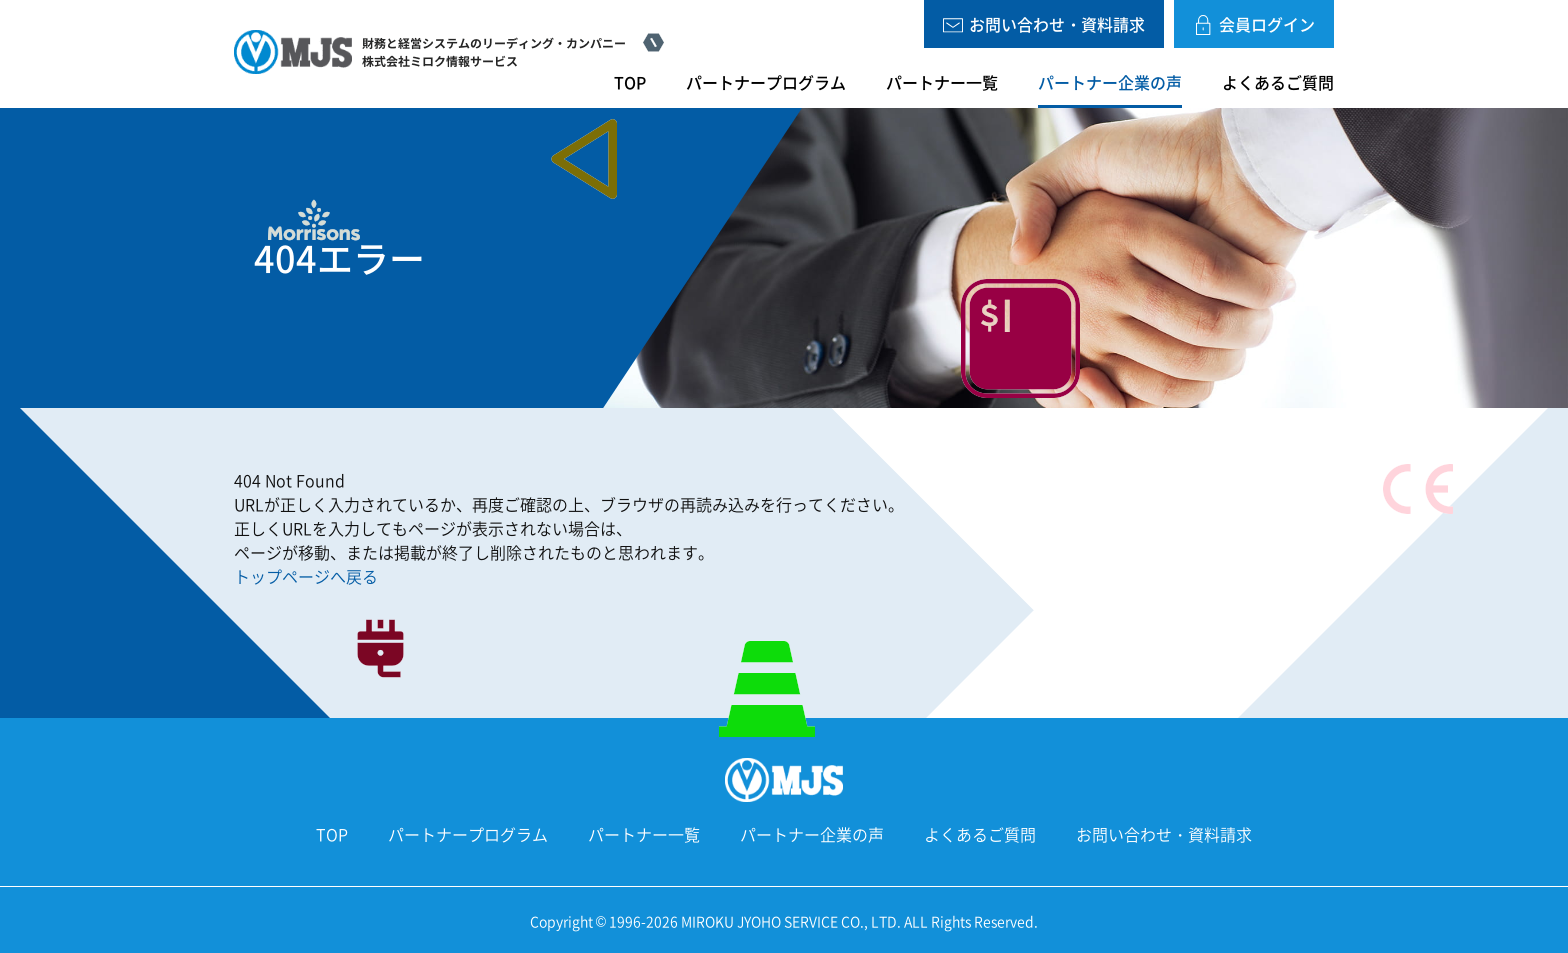  I want to click on connect to a power source, so click(380, 648).